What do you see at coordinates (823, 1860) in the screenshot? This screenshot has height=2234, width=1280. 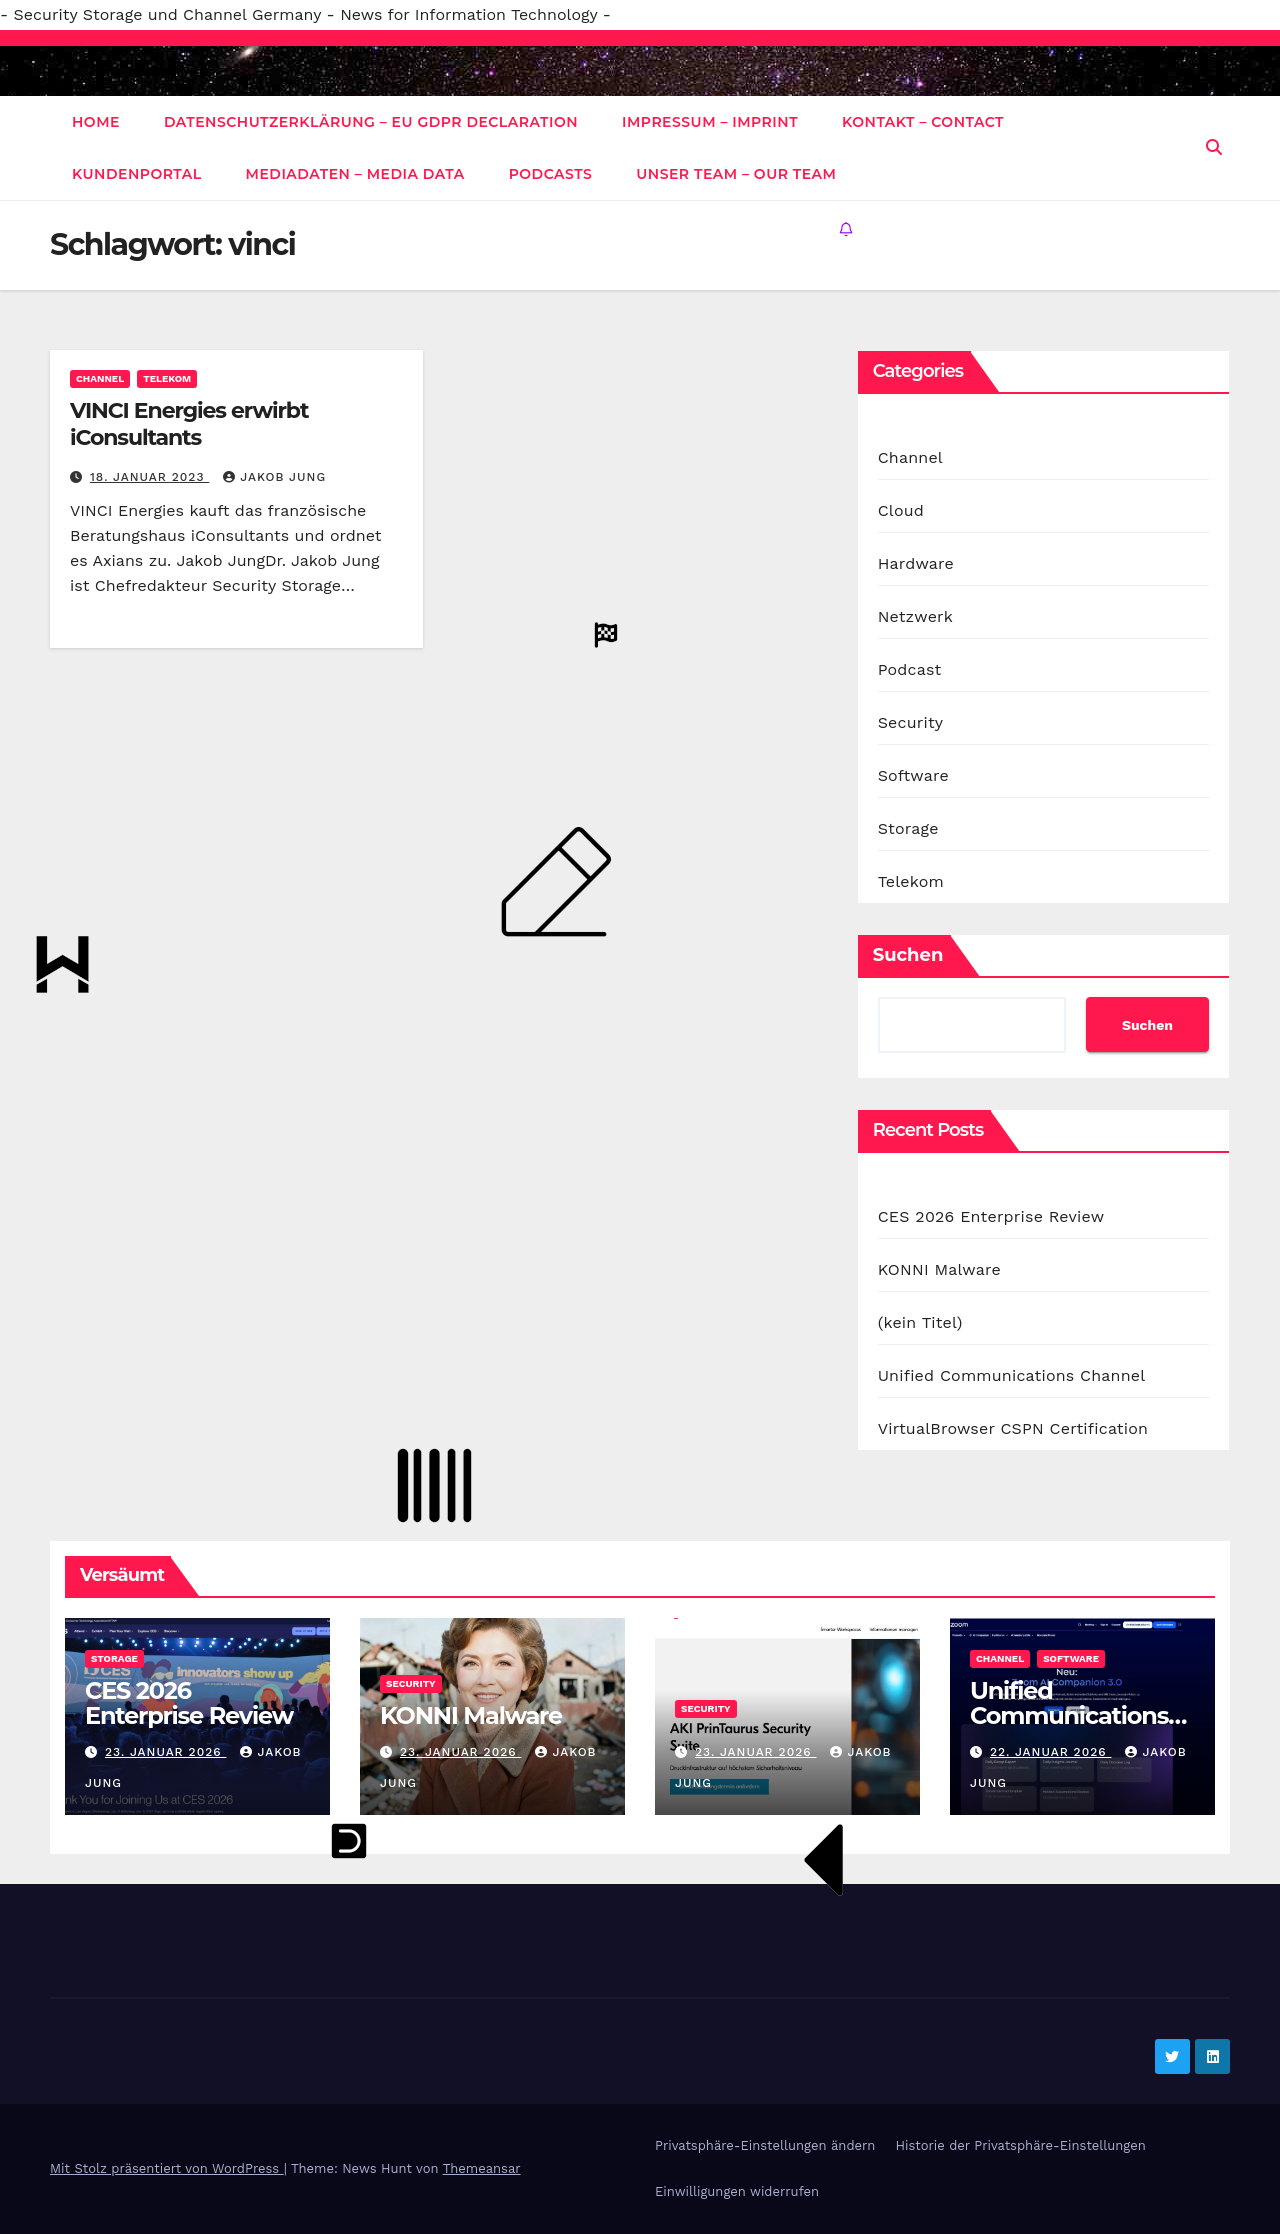 I see `navigate back to the previous screen` at bounding box center [823, 1860].